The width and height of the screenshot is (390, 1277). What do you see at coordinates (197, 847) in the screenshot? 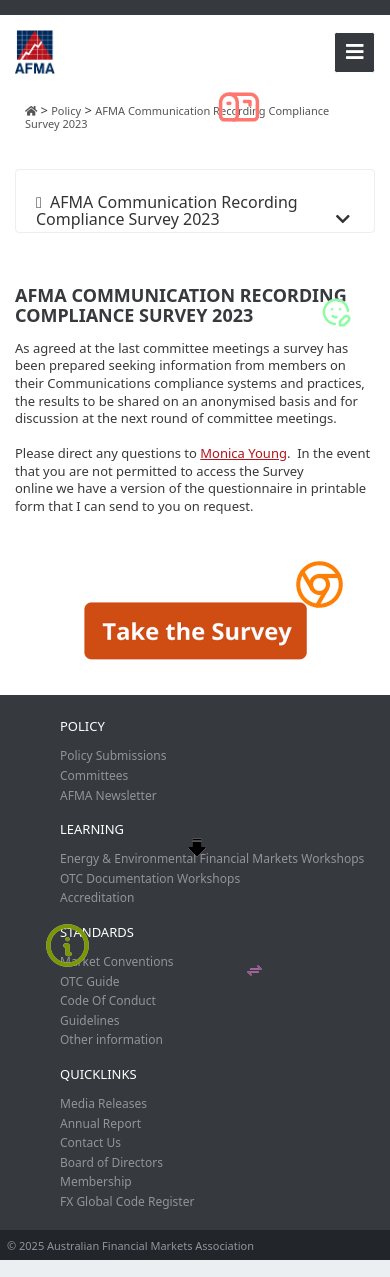
I see `download file or content` at bounding box center [197, 847].